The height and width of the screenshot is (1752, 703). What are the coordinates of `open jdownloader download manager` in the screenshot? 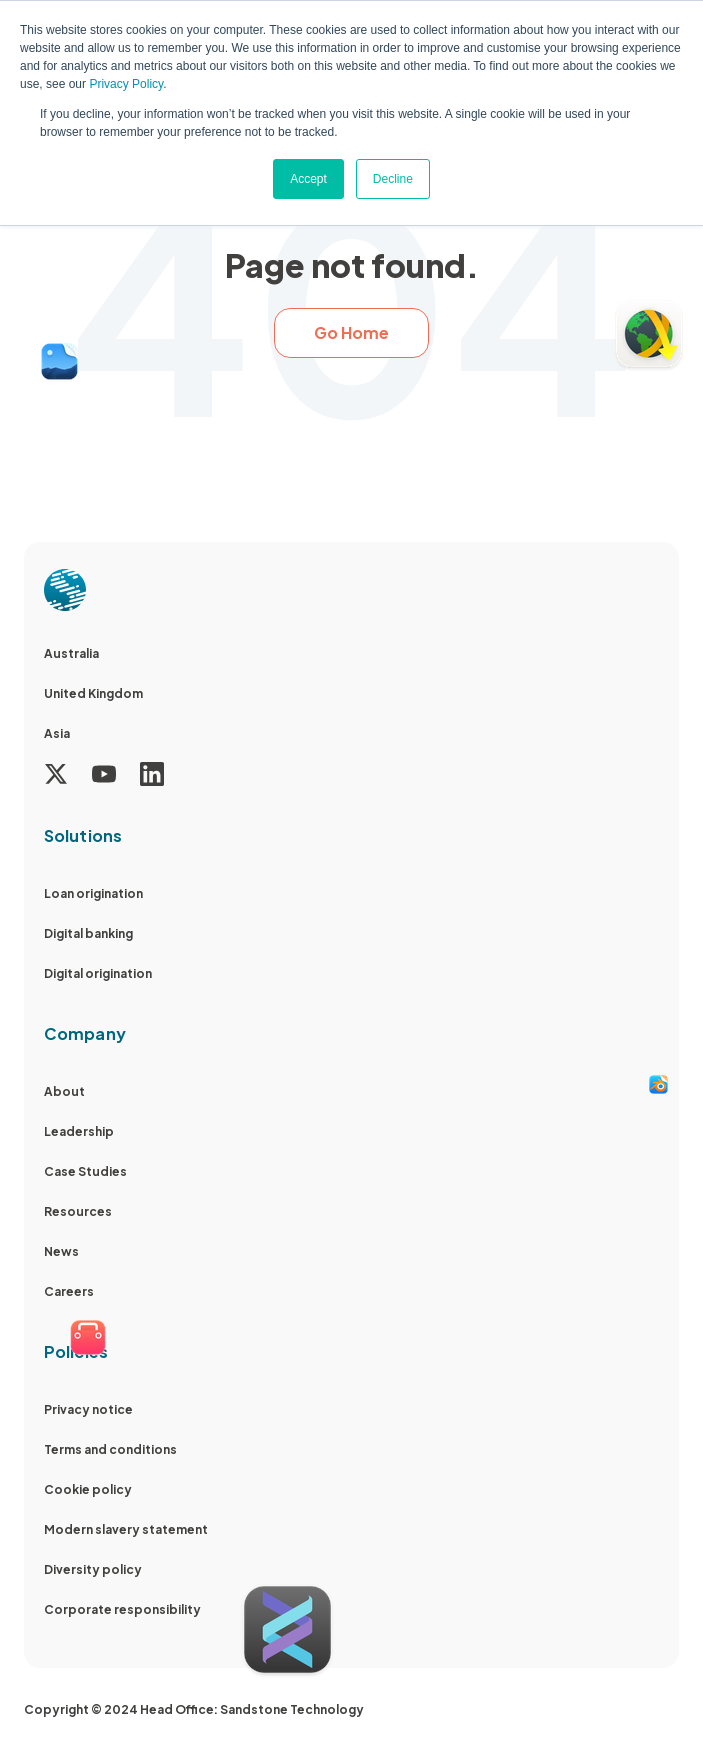 It's located at (649, 334).